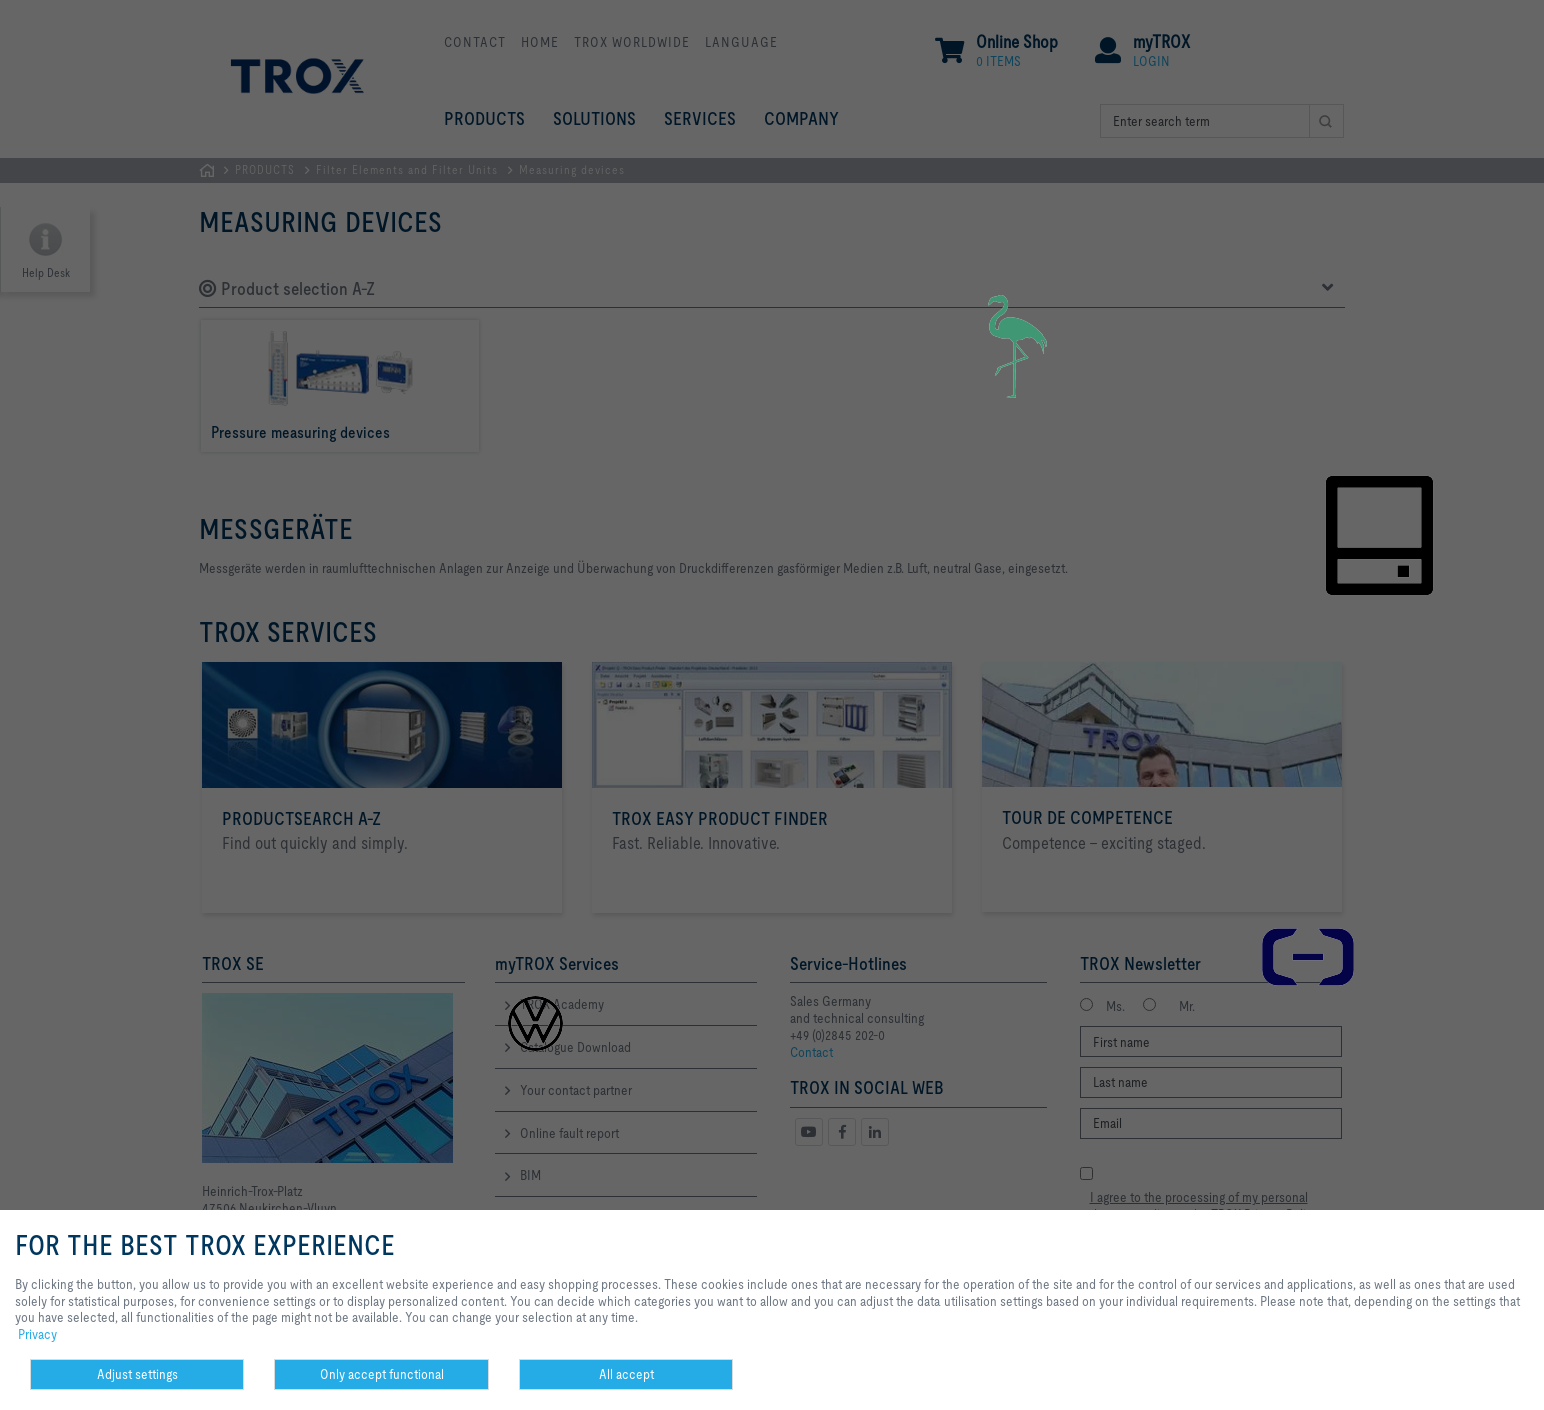  What do you see at coordinates (1017, 346) in the screenshot?
I see `Silver Airways airline logo` at bounding box center [1017, 346].